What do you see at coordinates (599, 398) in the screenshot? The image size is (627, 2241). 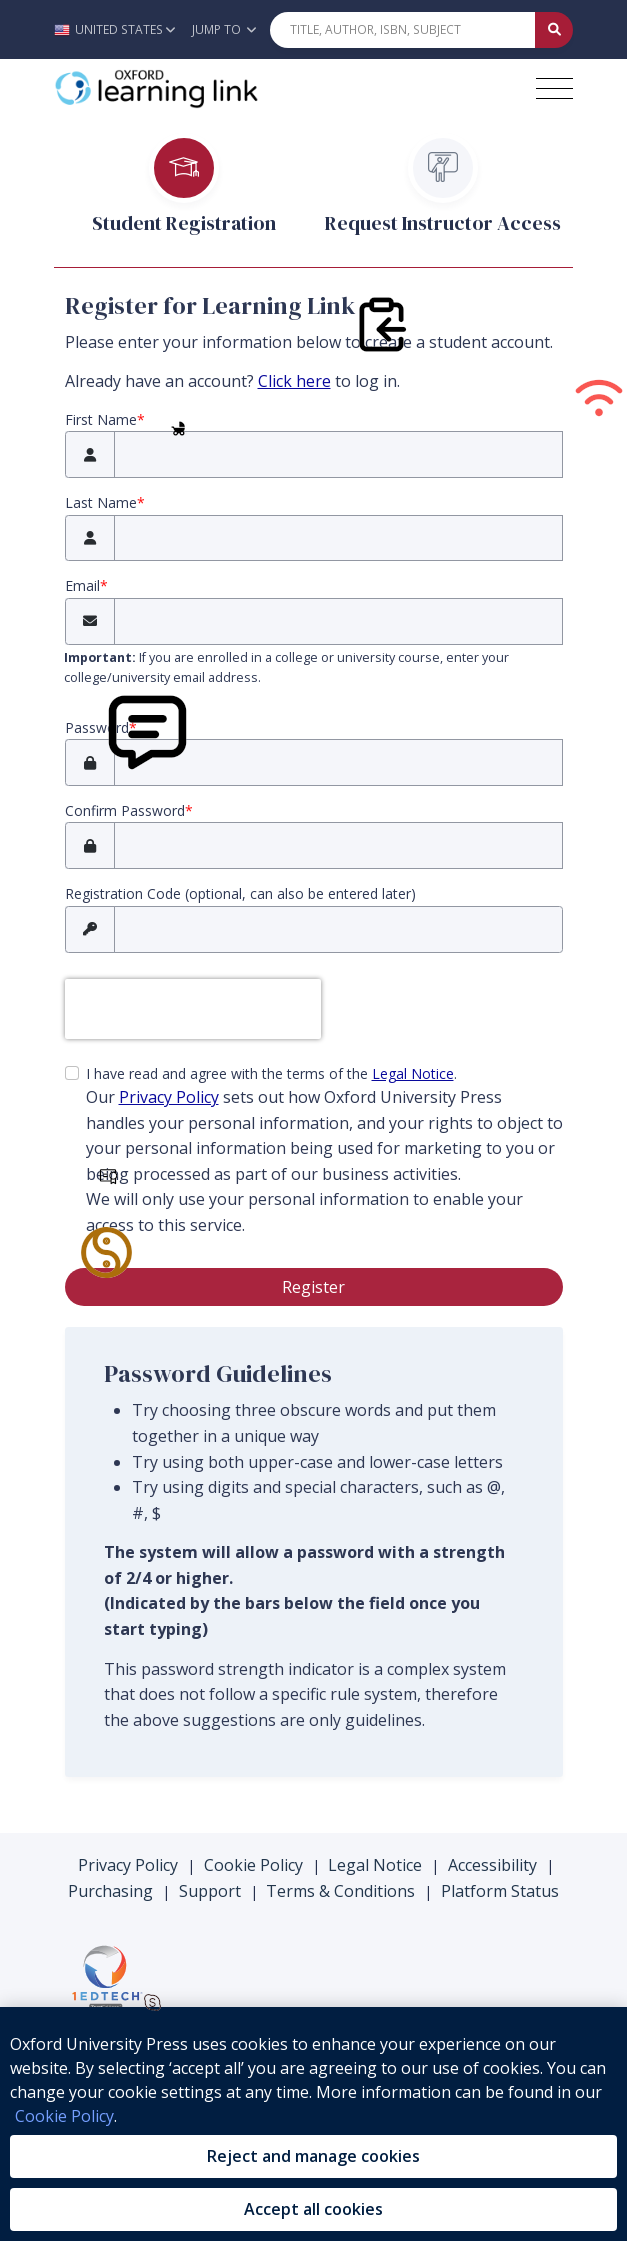 I see `indicates strong wifi connection` at bounding box center [599, 398].